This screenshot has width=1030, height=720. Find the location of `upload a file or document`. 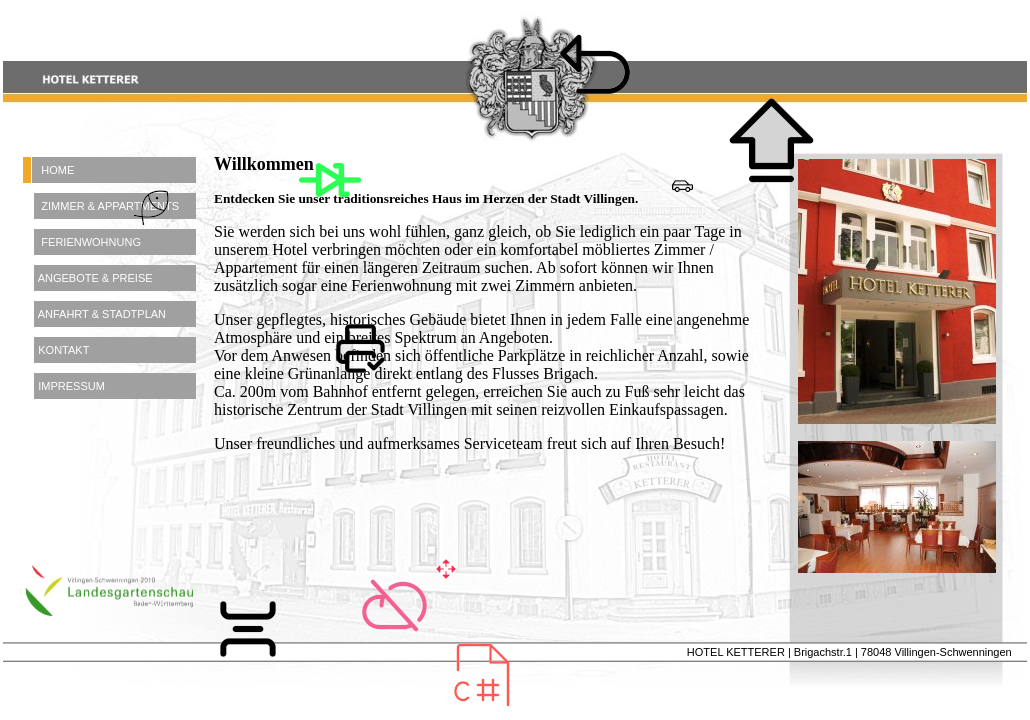

upload a file or document is located at coordinates (771, 143).